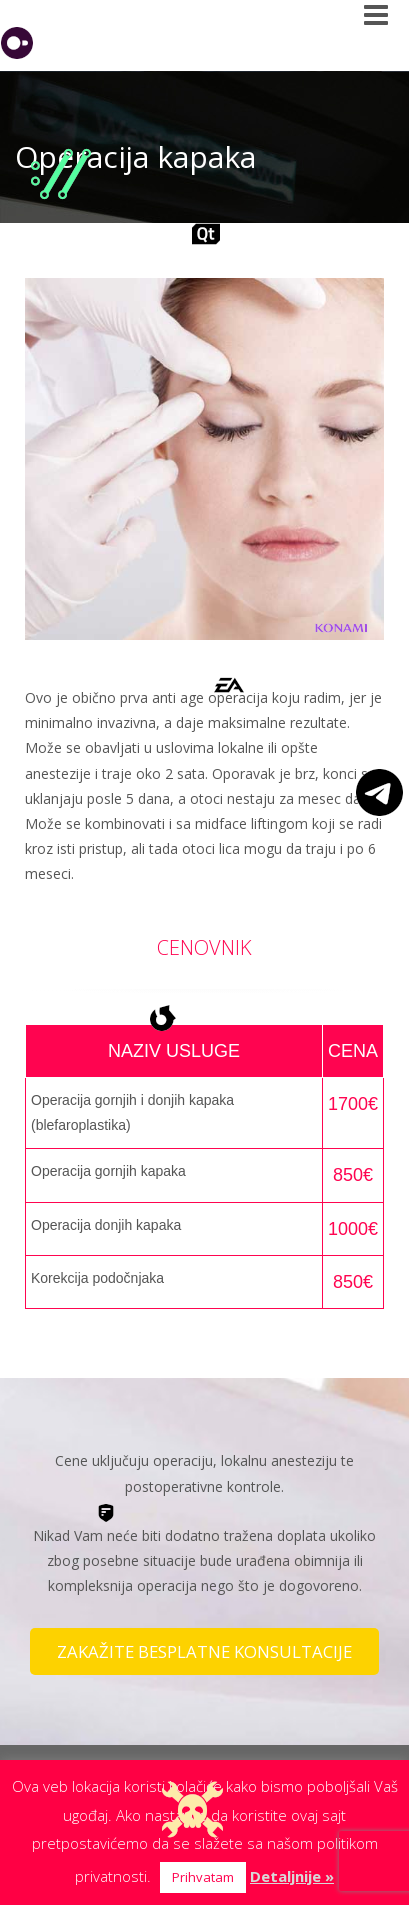 The width and height of the screenshot is (409, 1905). I want to click on visit hackaday website or community, so click(192, 1809).